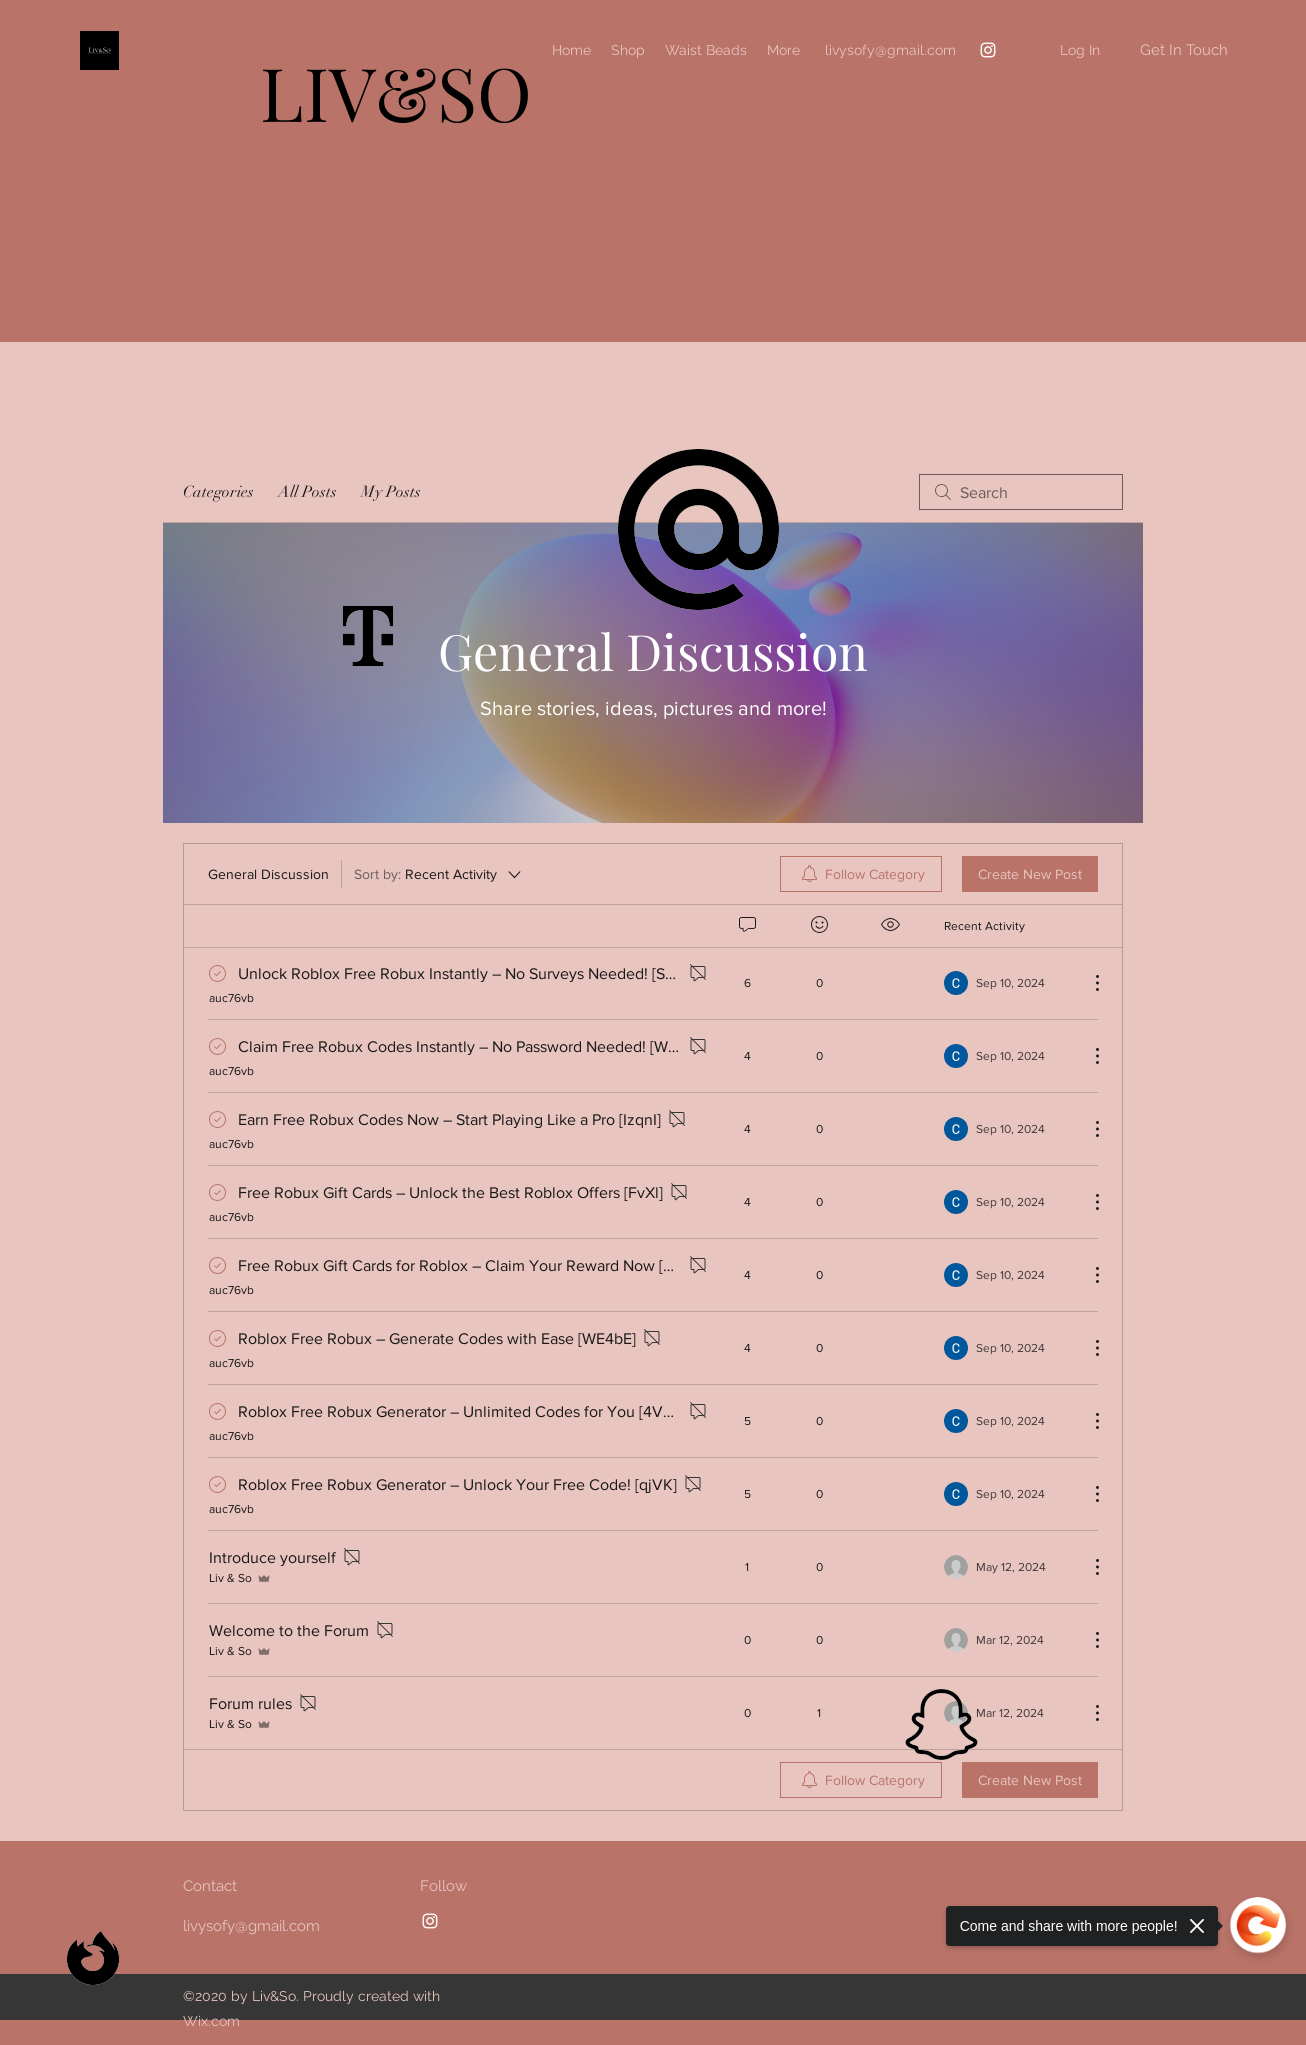  Describe the element at coordinates (698, 529) in the screenshot. I see `open mail.ru email service` at that location.